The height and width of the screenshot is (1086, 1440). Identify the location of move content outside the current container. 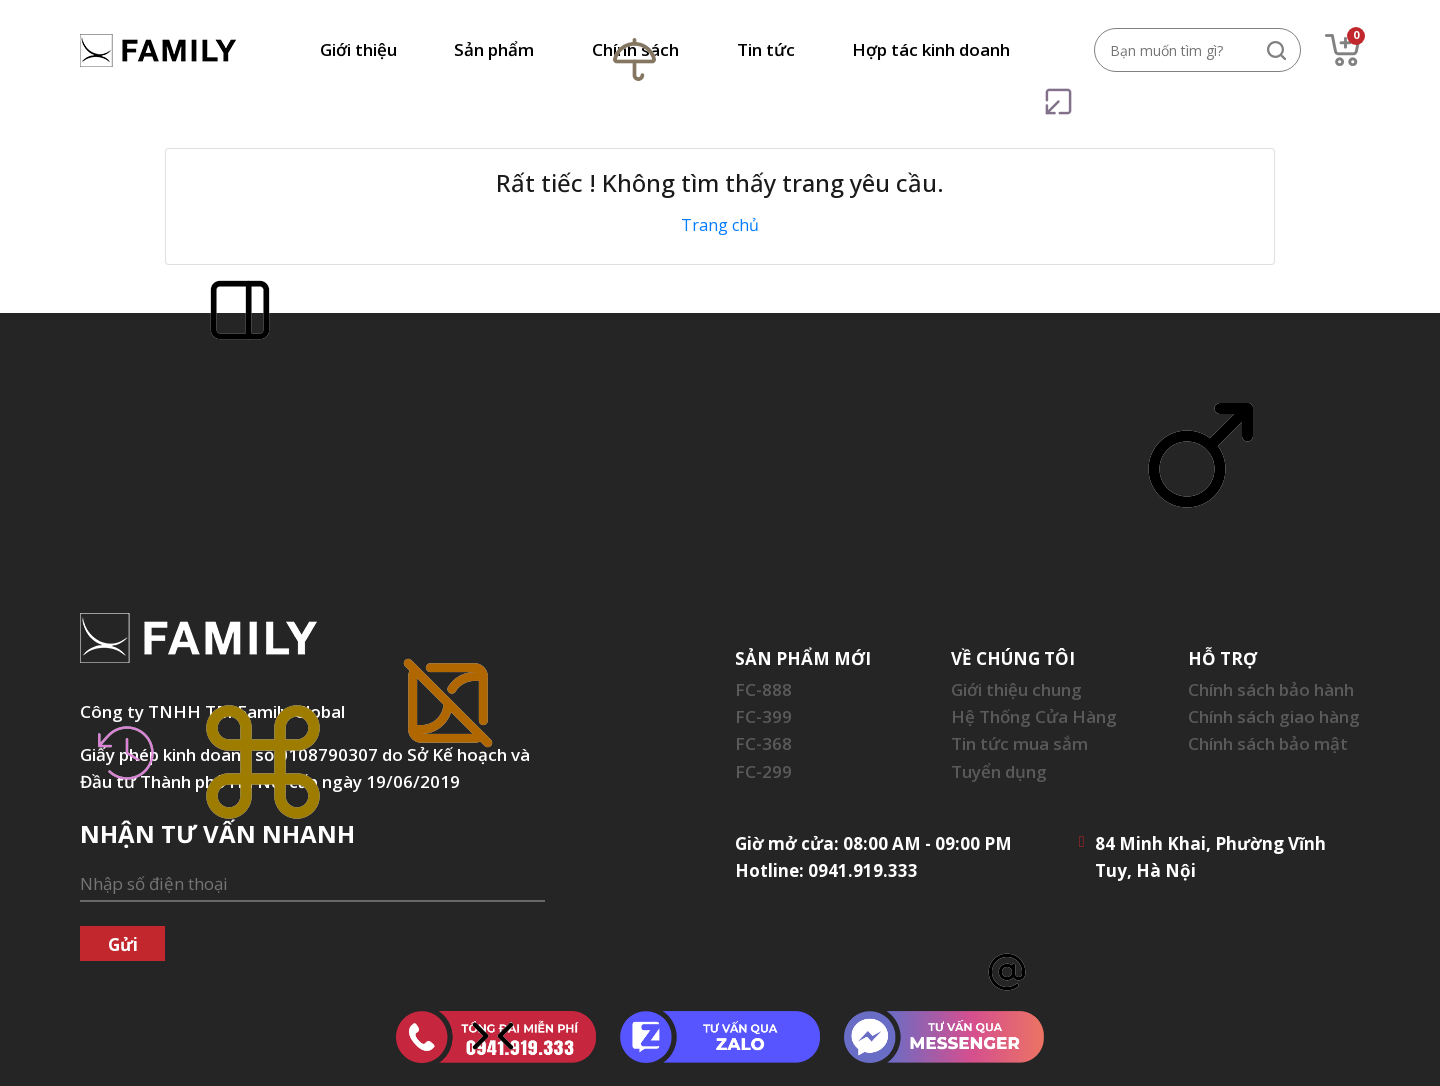
(1058, 101).